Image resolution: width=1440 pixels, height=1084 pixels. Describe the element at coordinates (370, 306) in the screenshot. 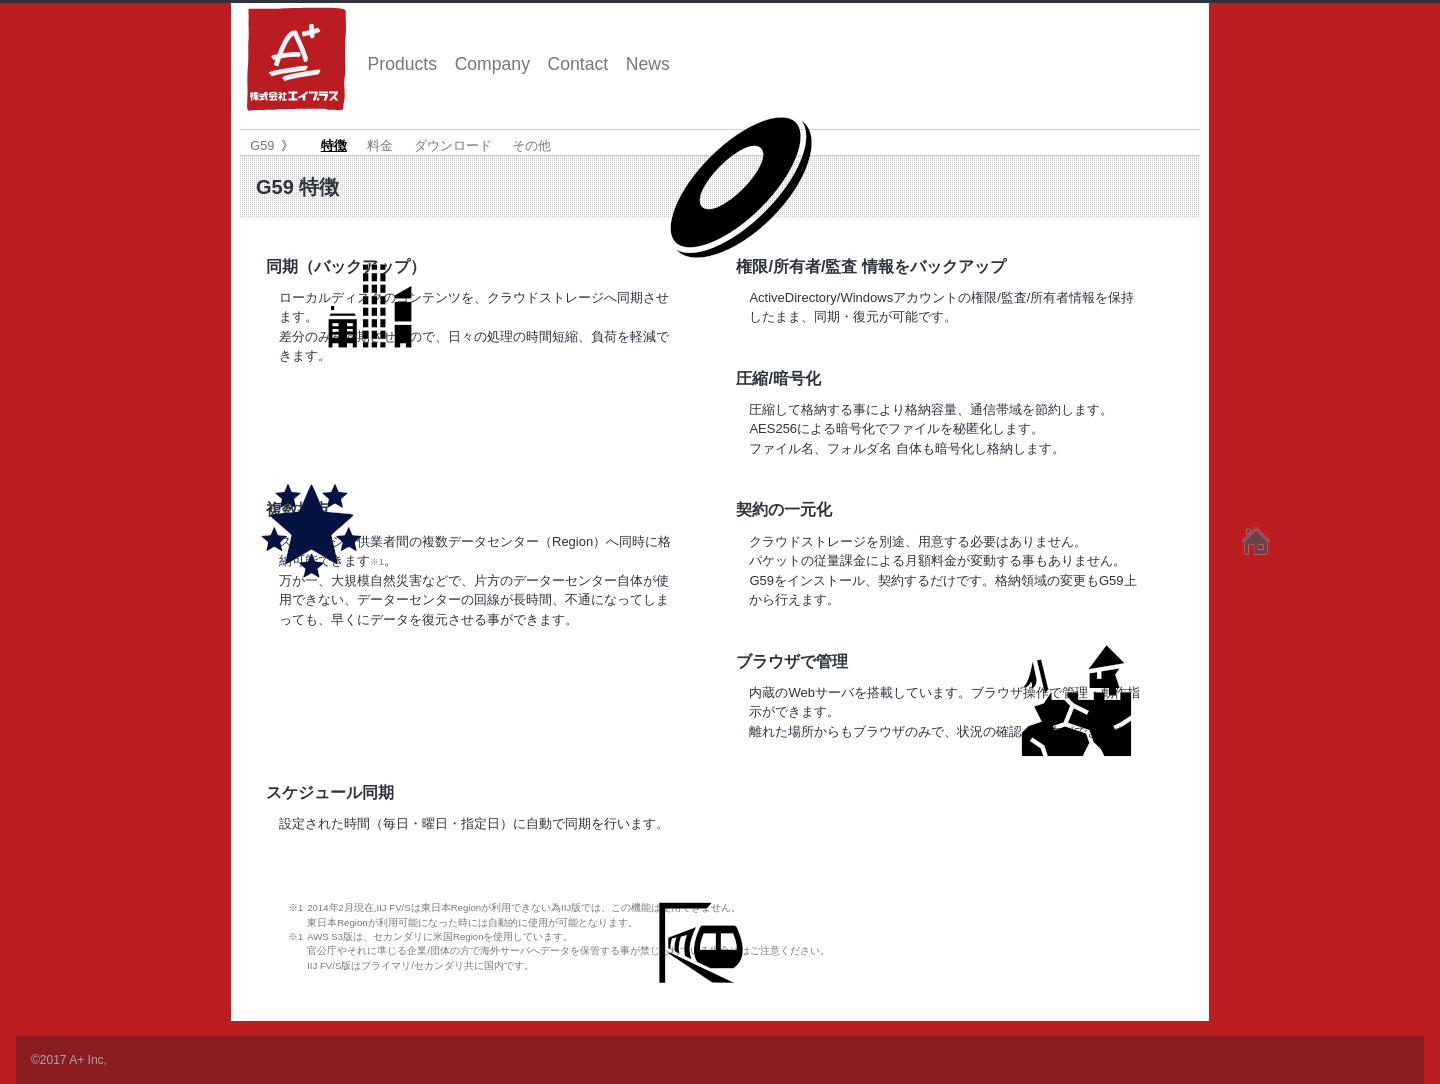

I see `view city or urban location` at that location.